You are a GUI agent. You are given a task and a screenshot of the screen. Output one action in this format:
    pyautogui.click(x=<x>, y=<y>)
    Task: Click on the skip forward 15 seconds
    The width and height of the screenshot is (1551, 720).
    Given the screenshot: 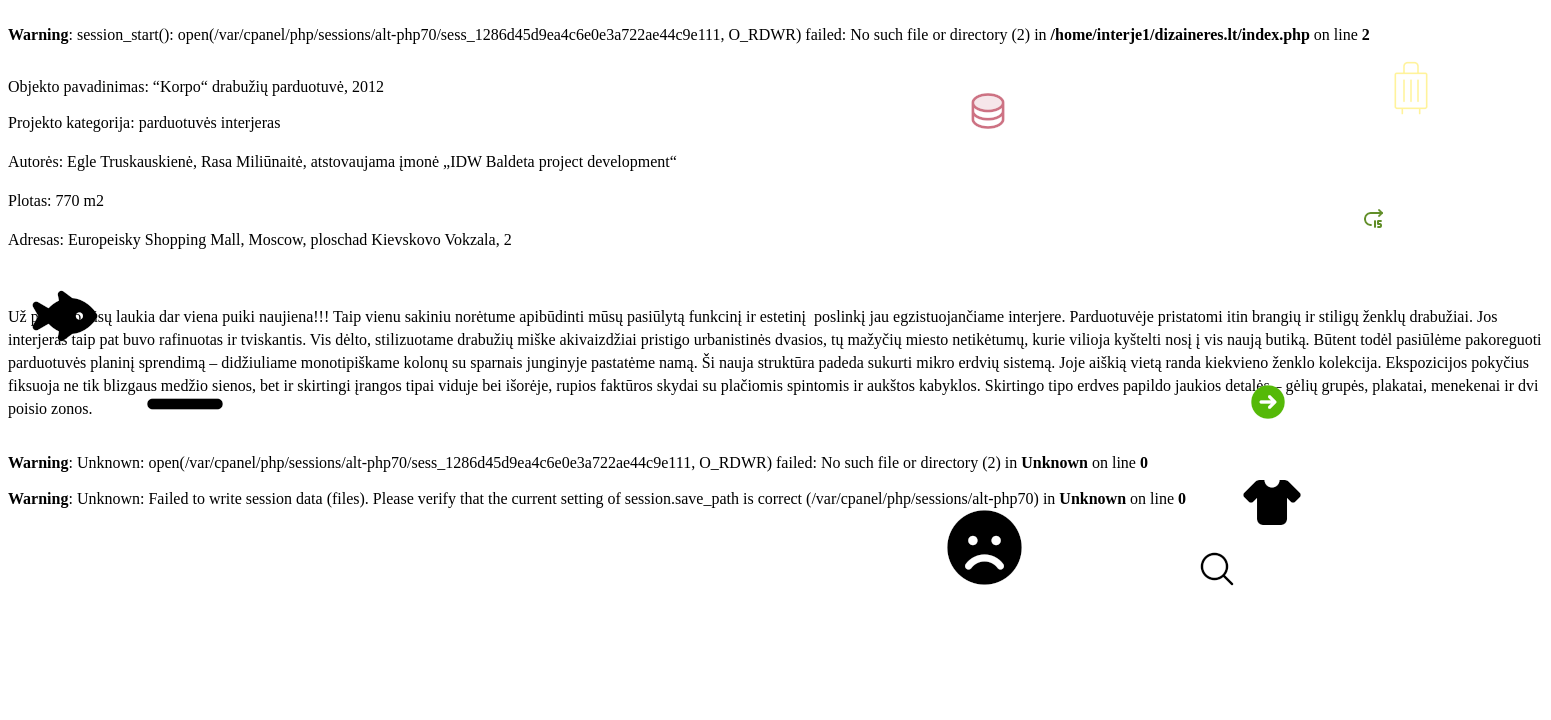 What is the action you would take?
    pyautogui.click(x=1374, y=219)
    